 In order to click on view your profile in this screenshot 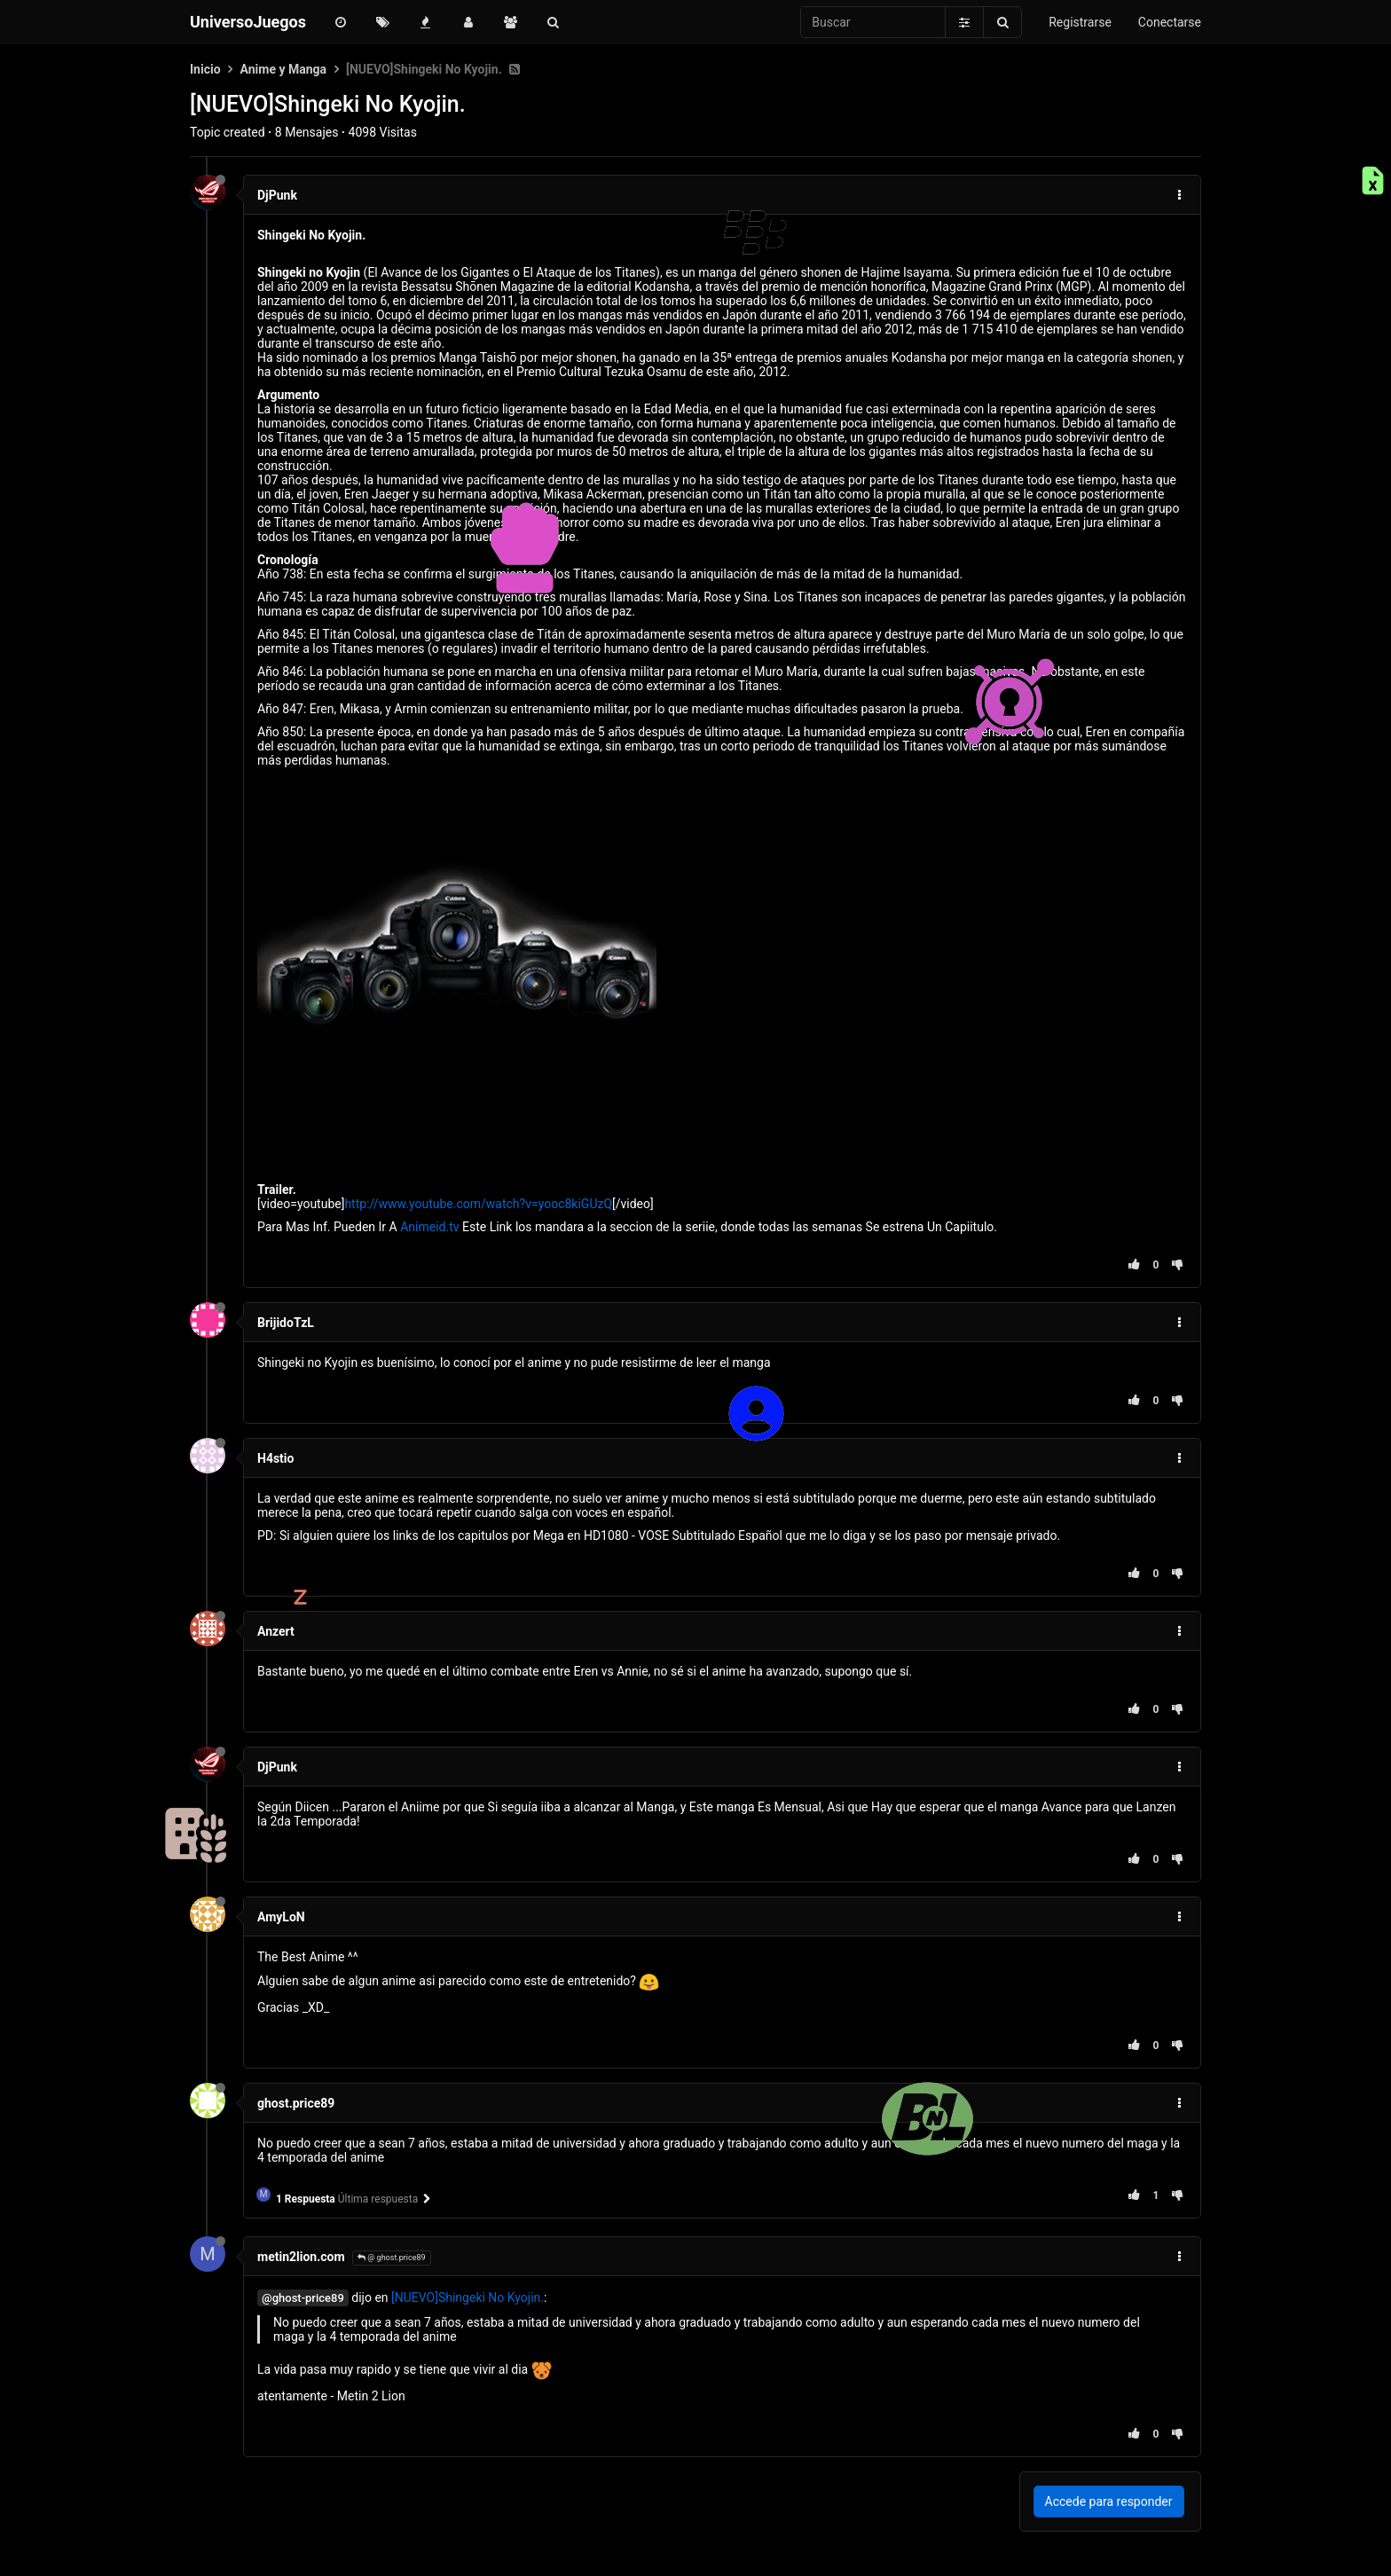, I will do `click(756, 1413)`.